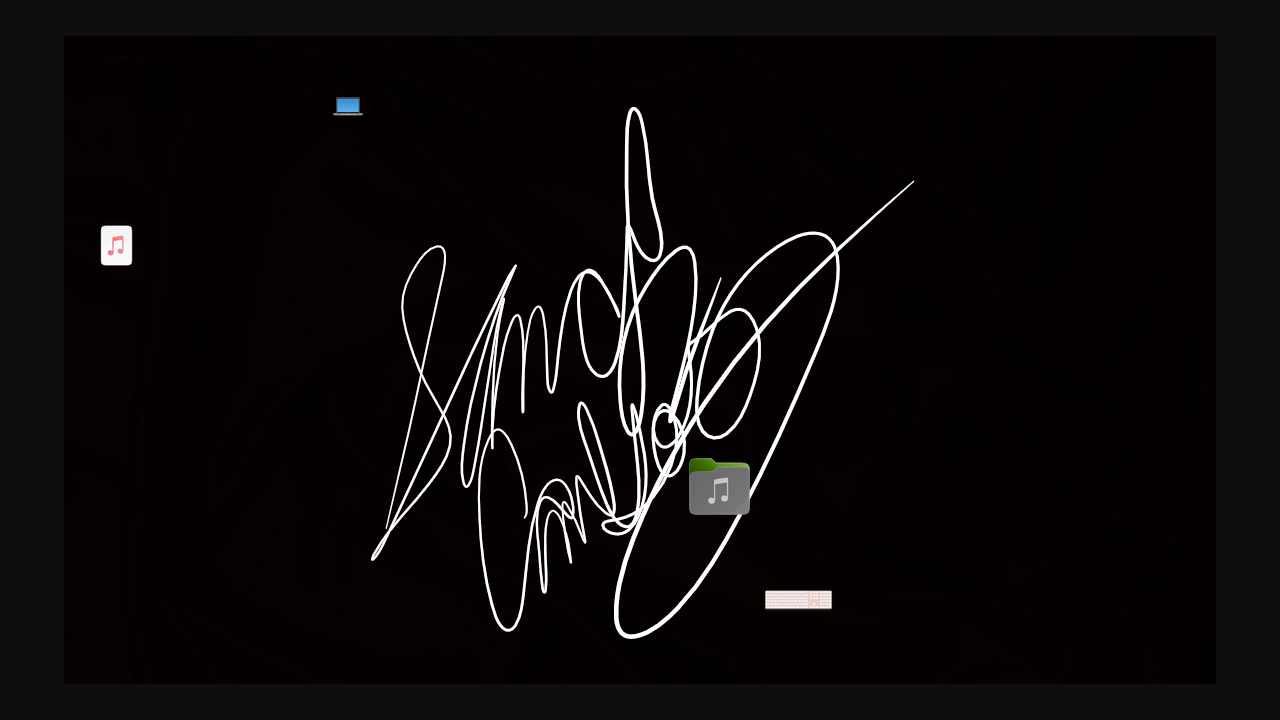 The width and height of the screenshot is (1280, 720). I want to click on represents this macbook air in system settings, so click(348, 104).